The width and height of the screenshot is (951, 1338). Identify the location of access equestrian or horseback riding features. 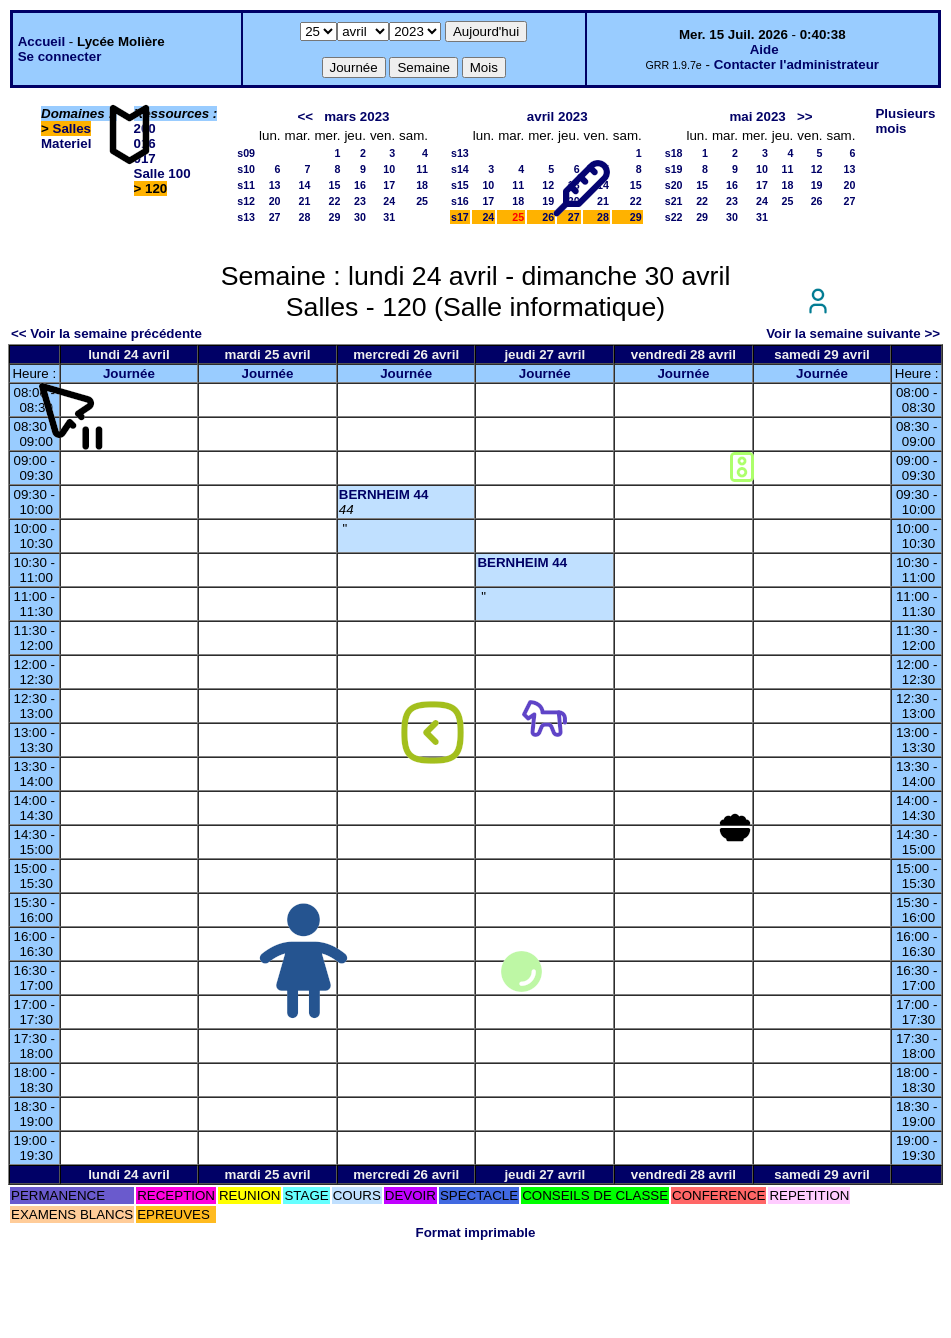
(544, 718).